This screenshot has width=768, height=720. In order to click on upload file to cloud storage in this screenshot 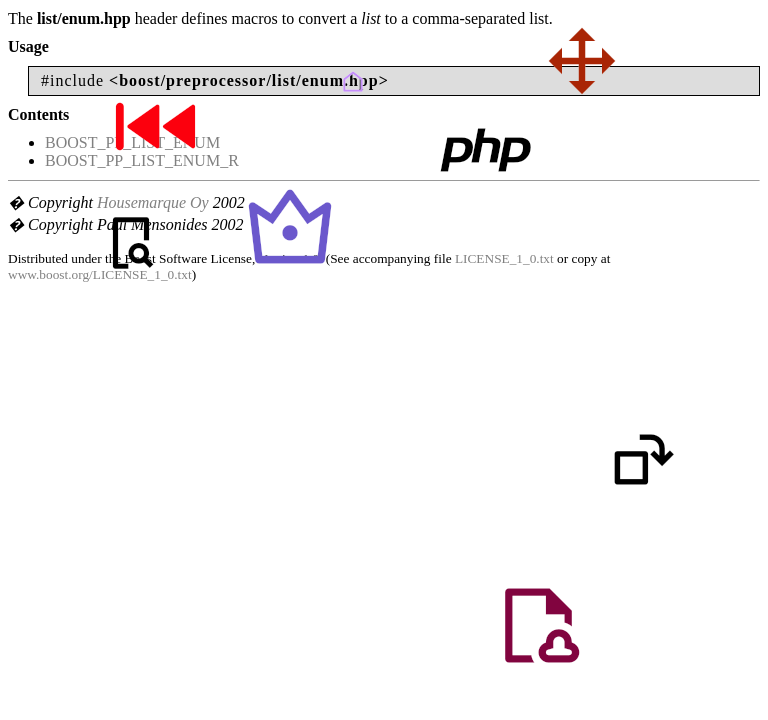, I will do `click(538, 625)`.